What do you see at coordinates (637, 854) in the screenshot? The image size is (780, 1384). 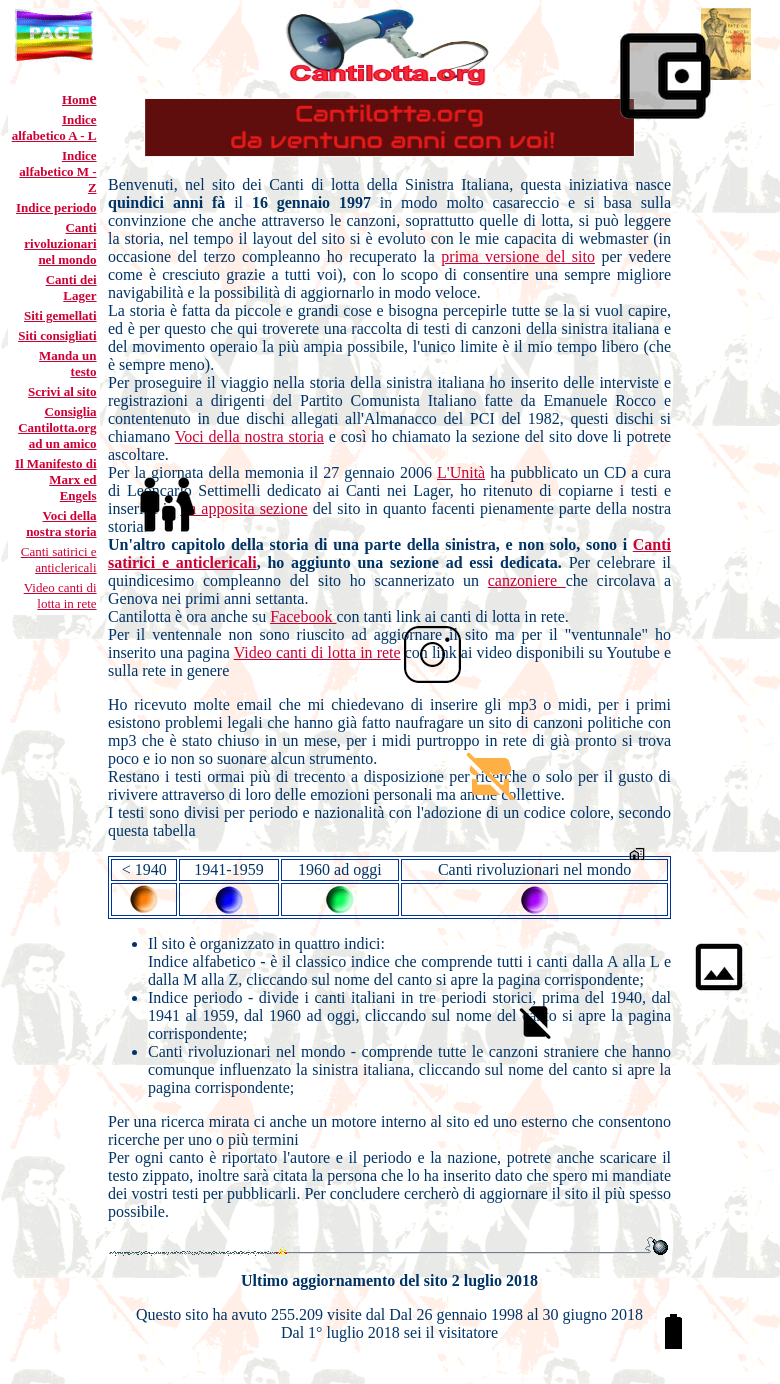 I see `switch between home and office work modes` at bounding box center [637, 854].